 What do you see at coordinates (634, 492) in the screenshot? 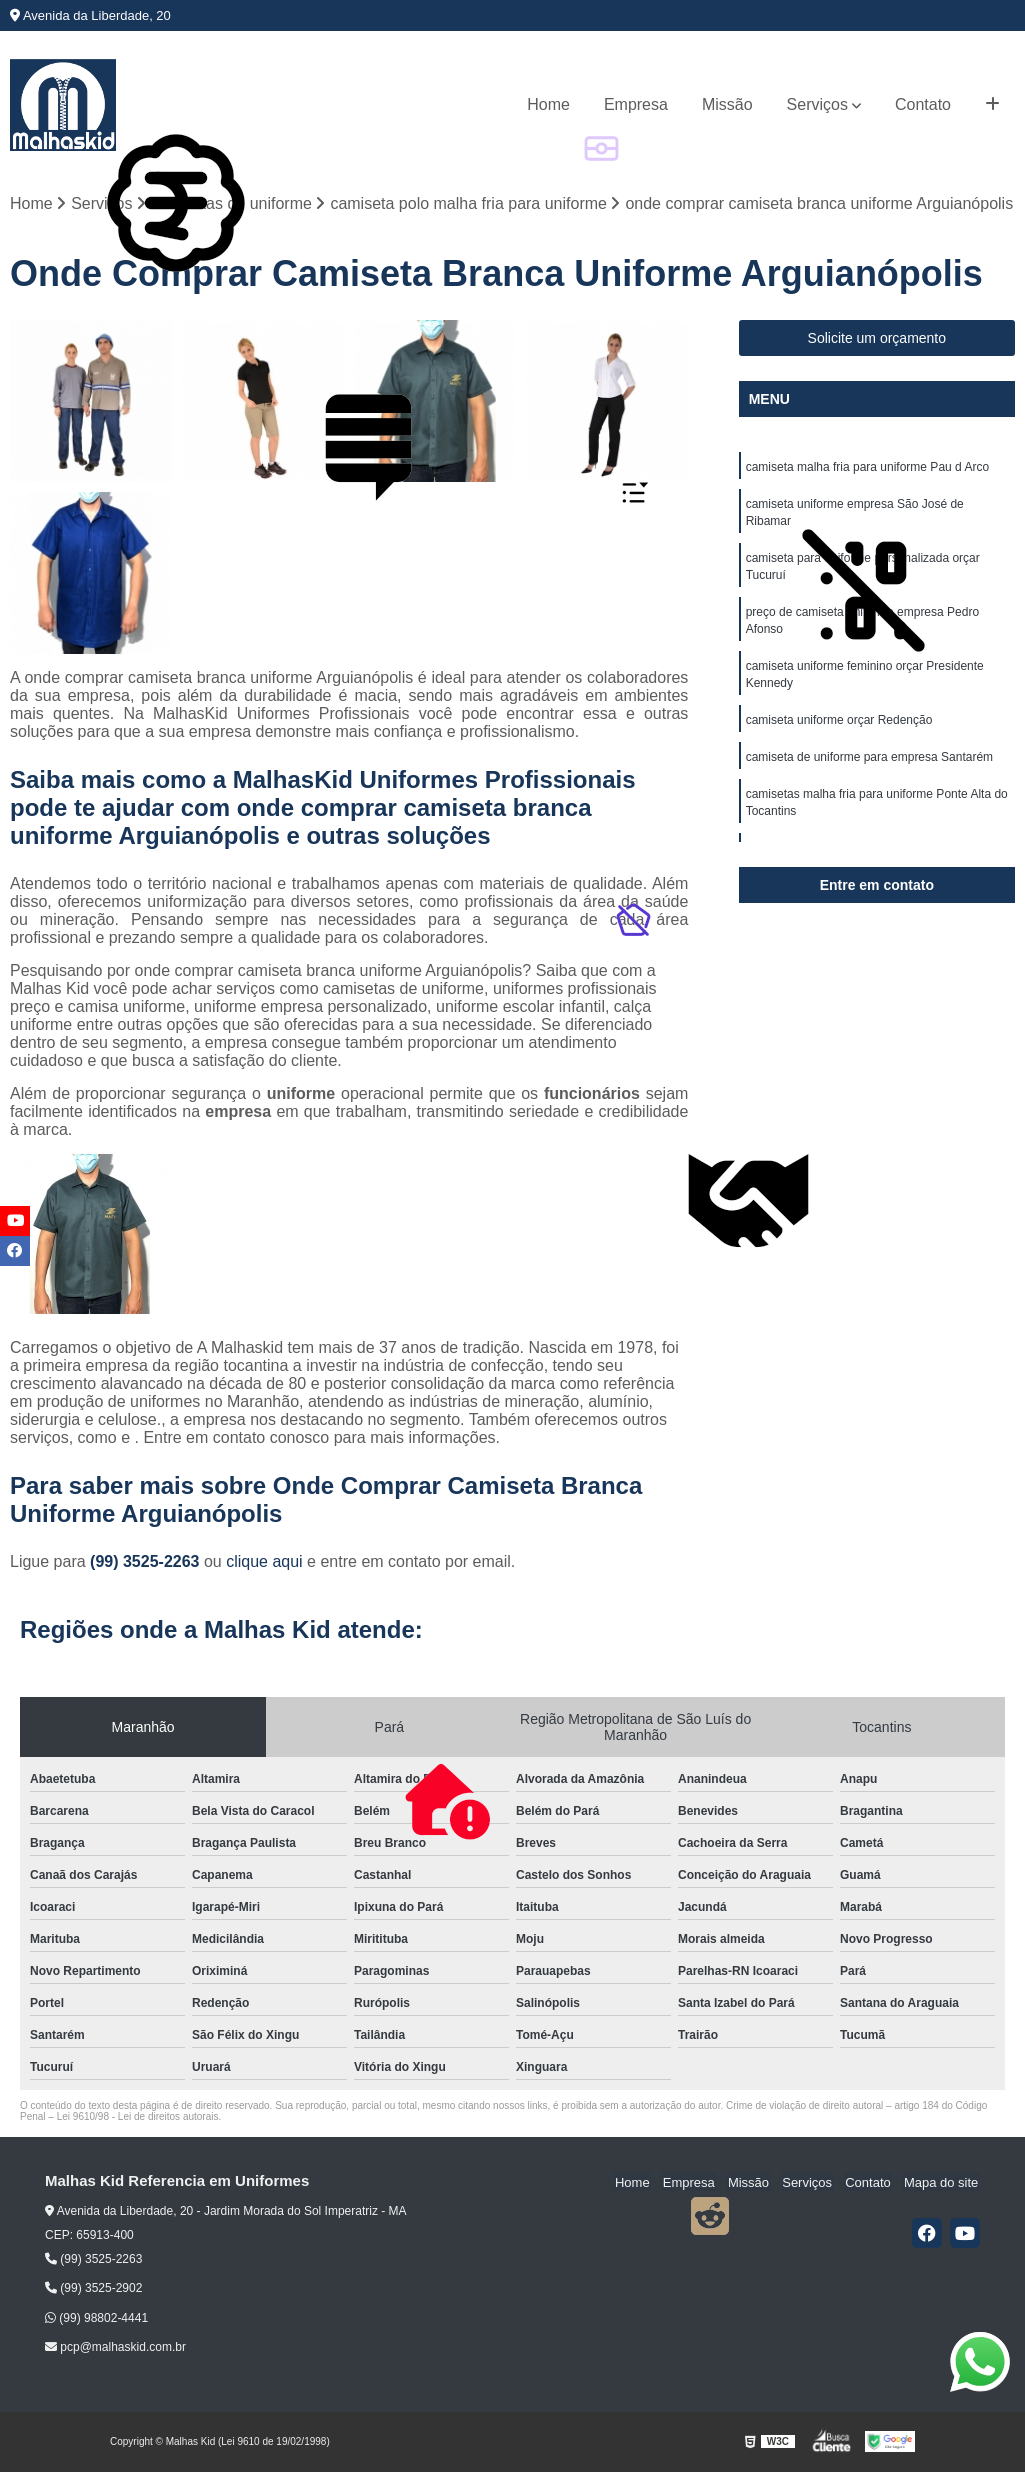
I see `select multiple items from a list` at bounding box center [634, 492].